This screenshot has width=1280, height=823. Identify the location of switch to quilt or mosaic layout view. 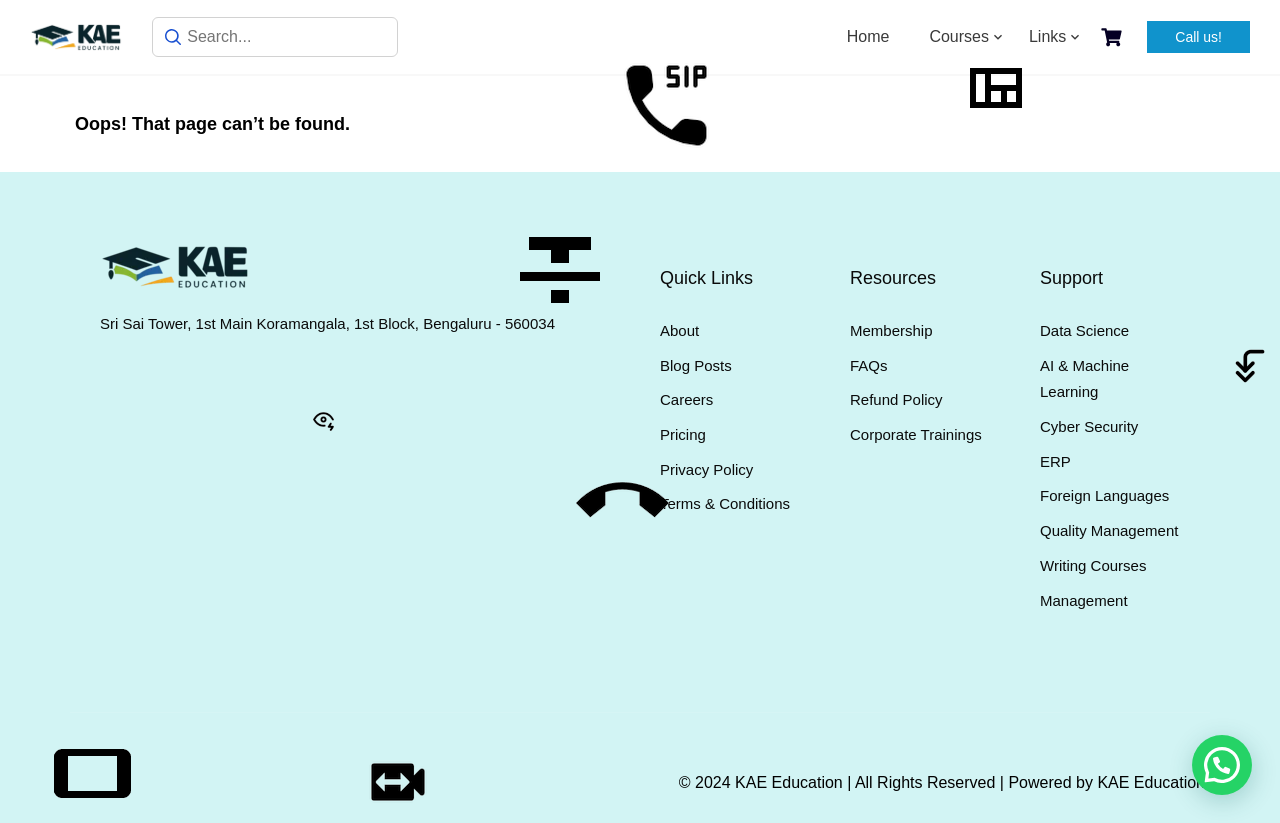
(994, 89).